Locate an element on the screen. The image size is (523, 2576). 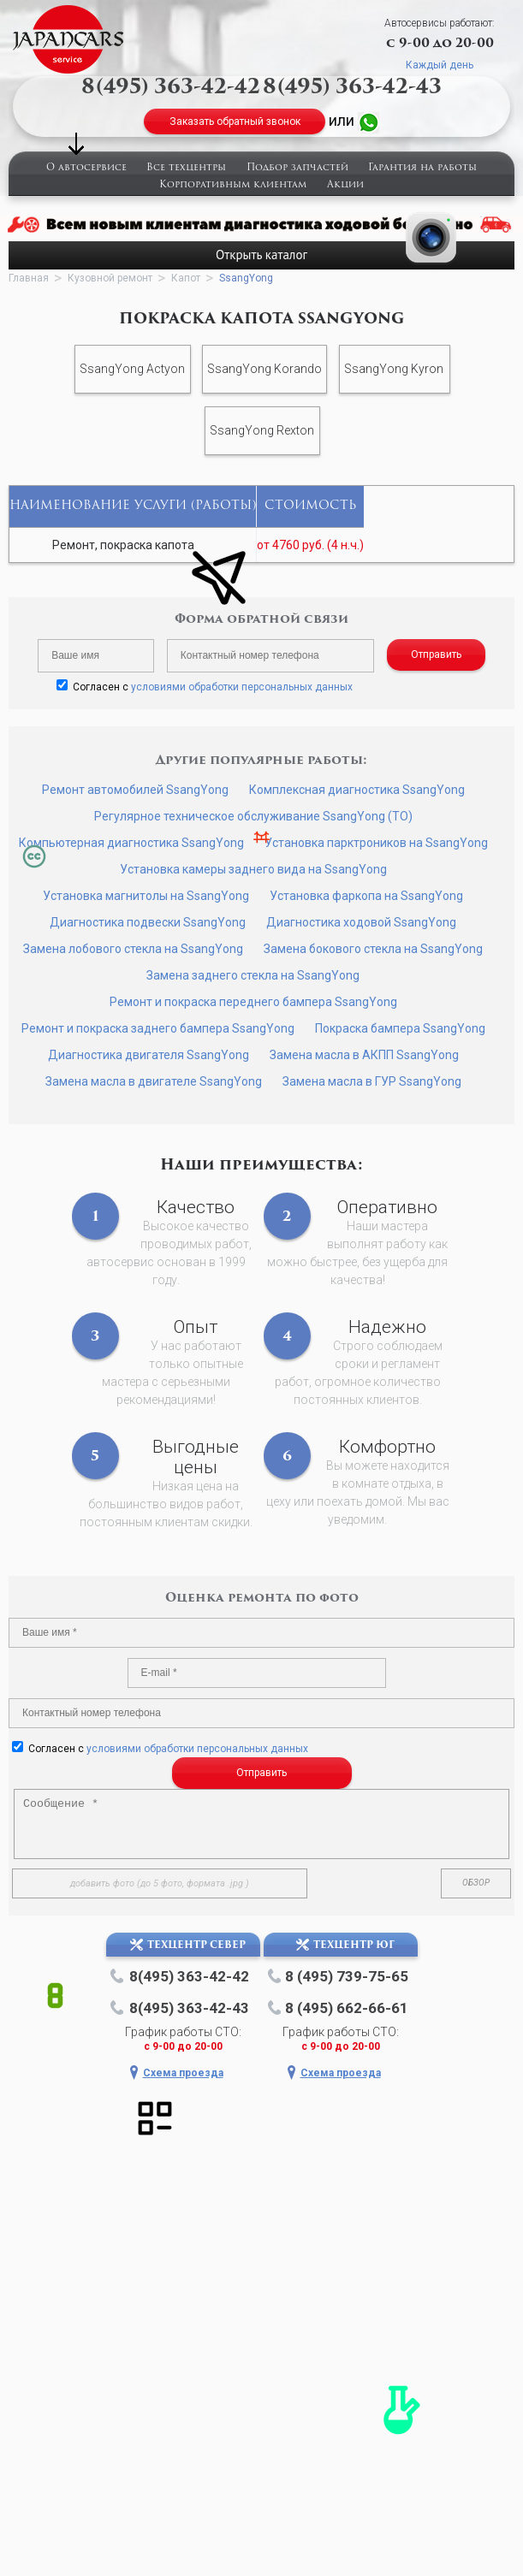
access smoking or cannabis-related content is located at coordinates (401, 2410).